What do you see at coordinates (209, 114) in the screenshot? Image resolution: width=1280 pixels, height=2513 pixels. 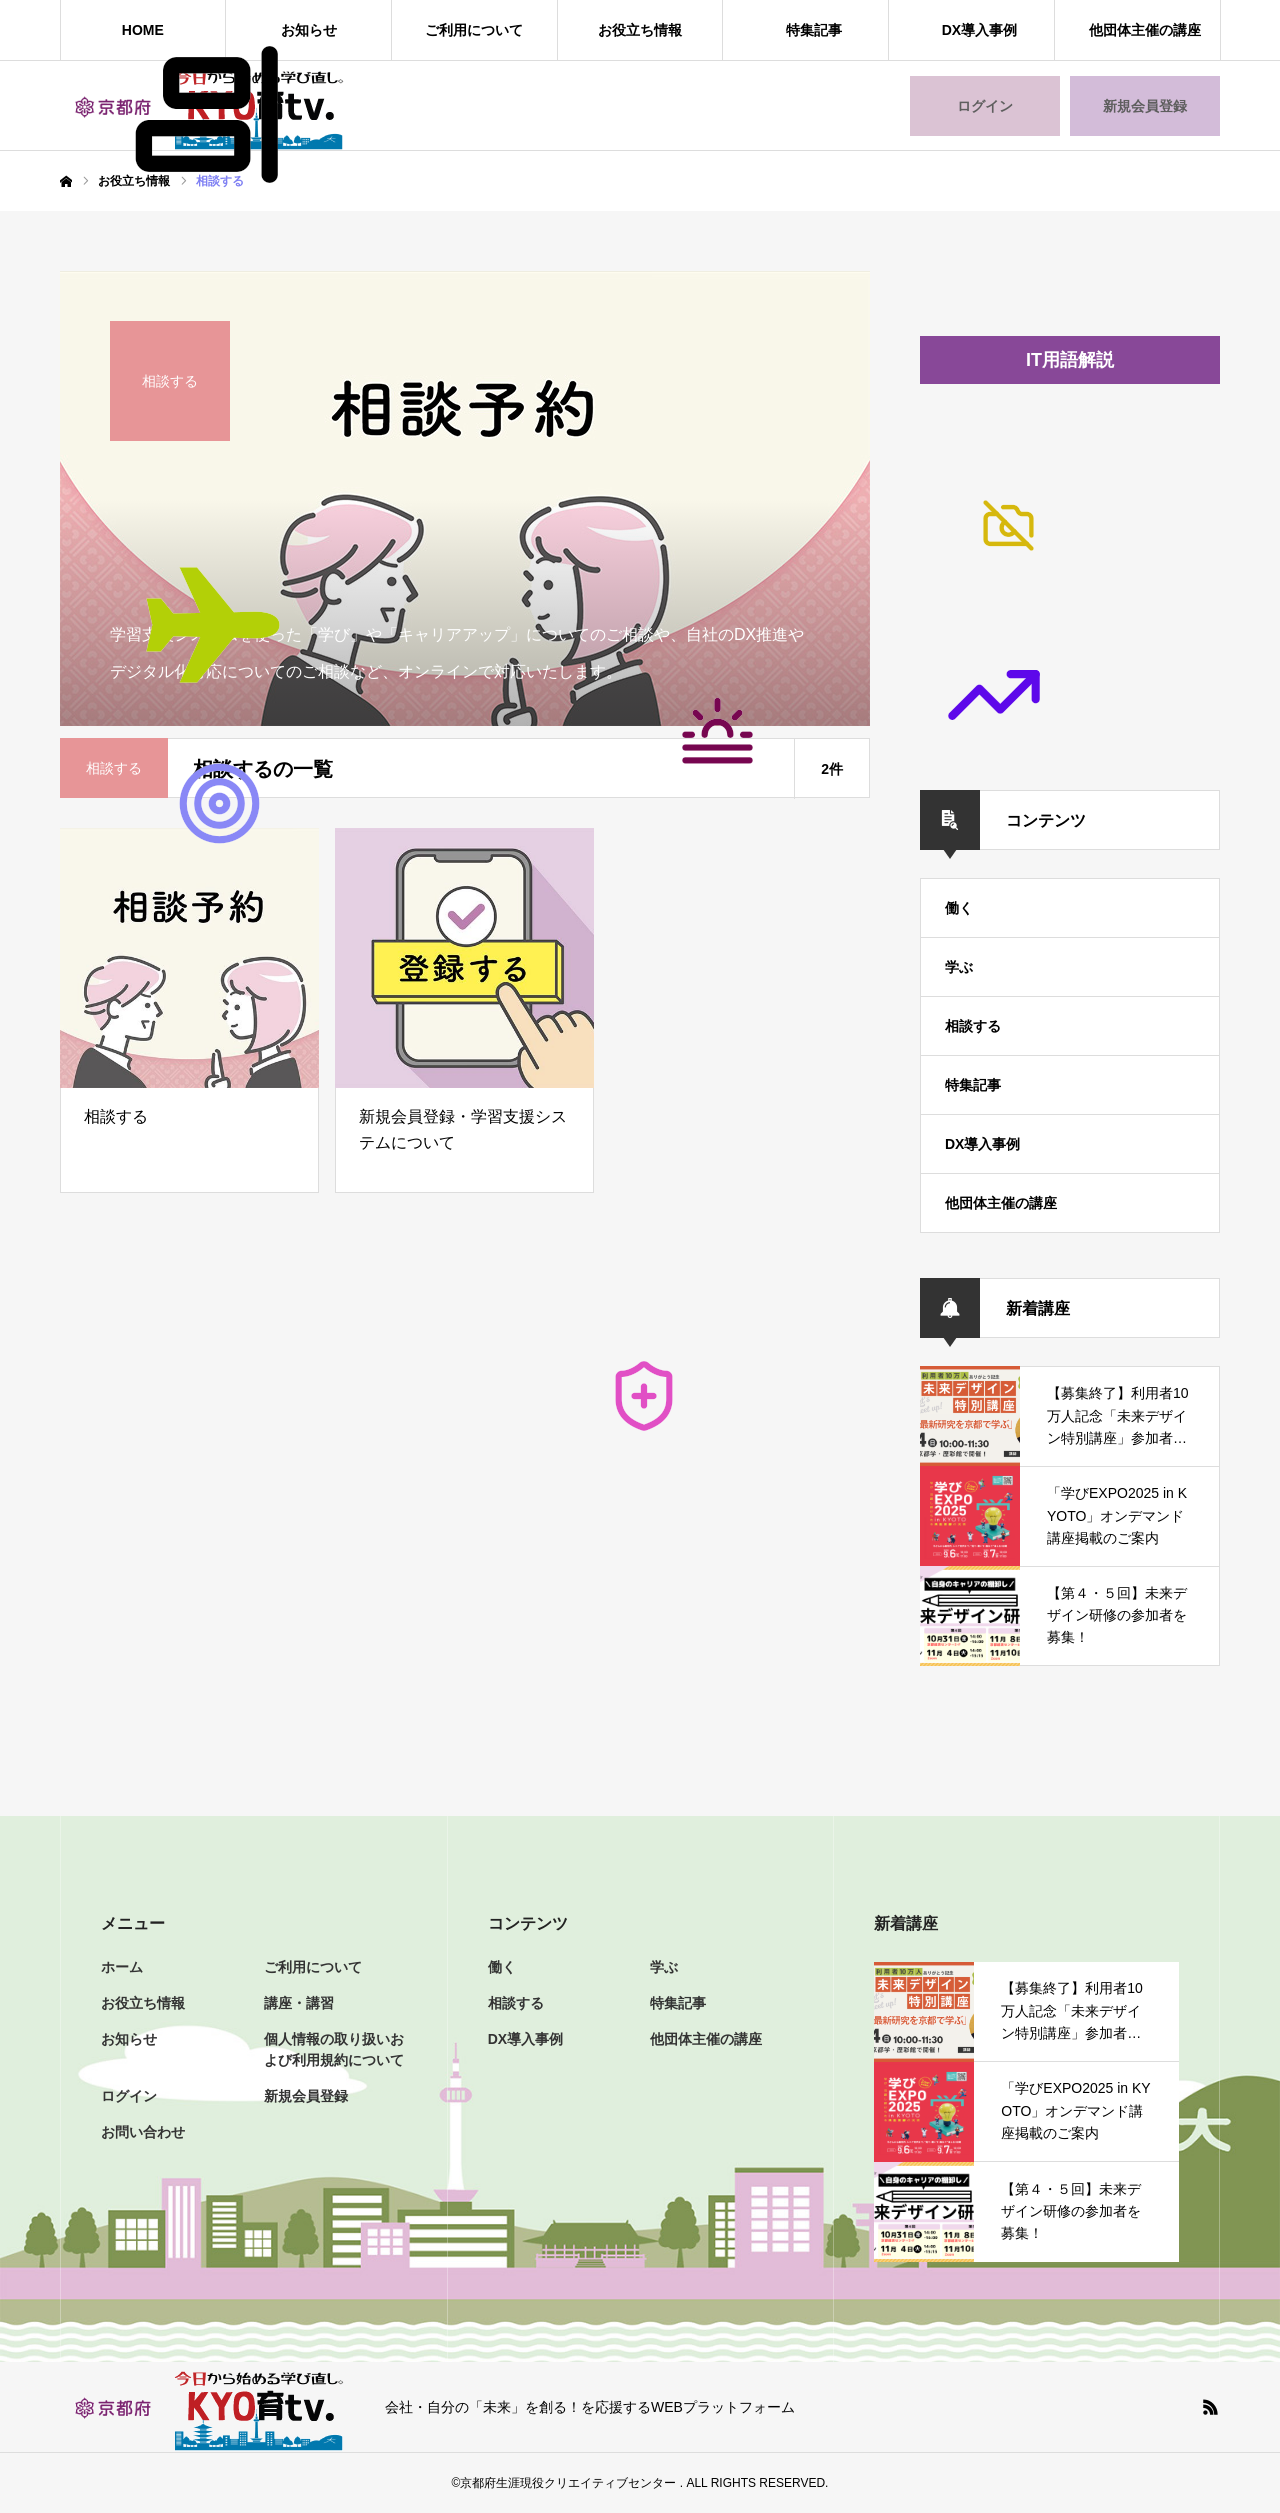 I see `align text to the right` at bounding box center [209, 114].